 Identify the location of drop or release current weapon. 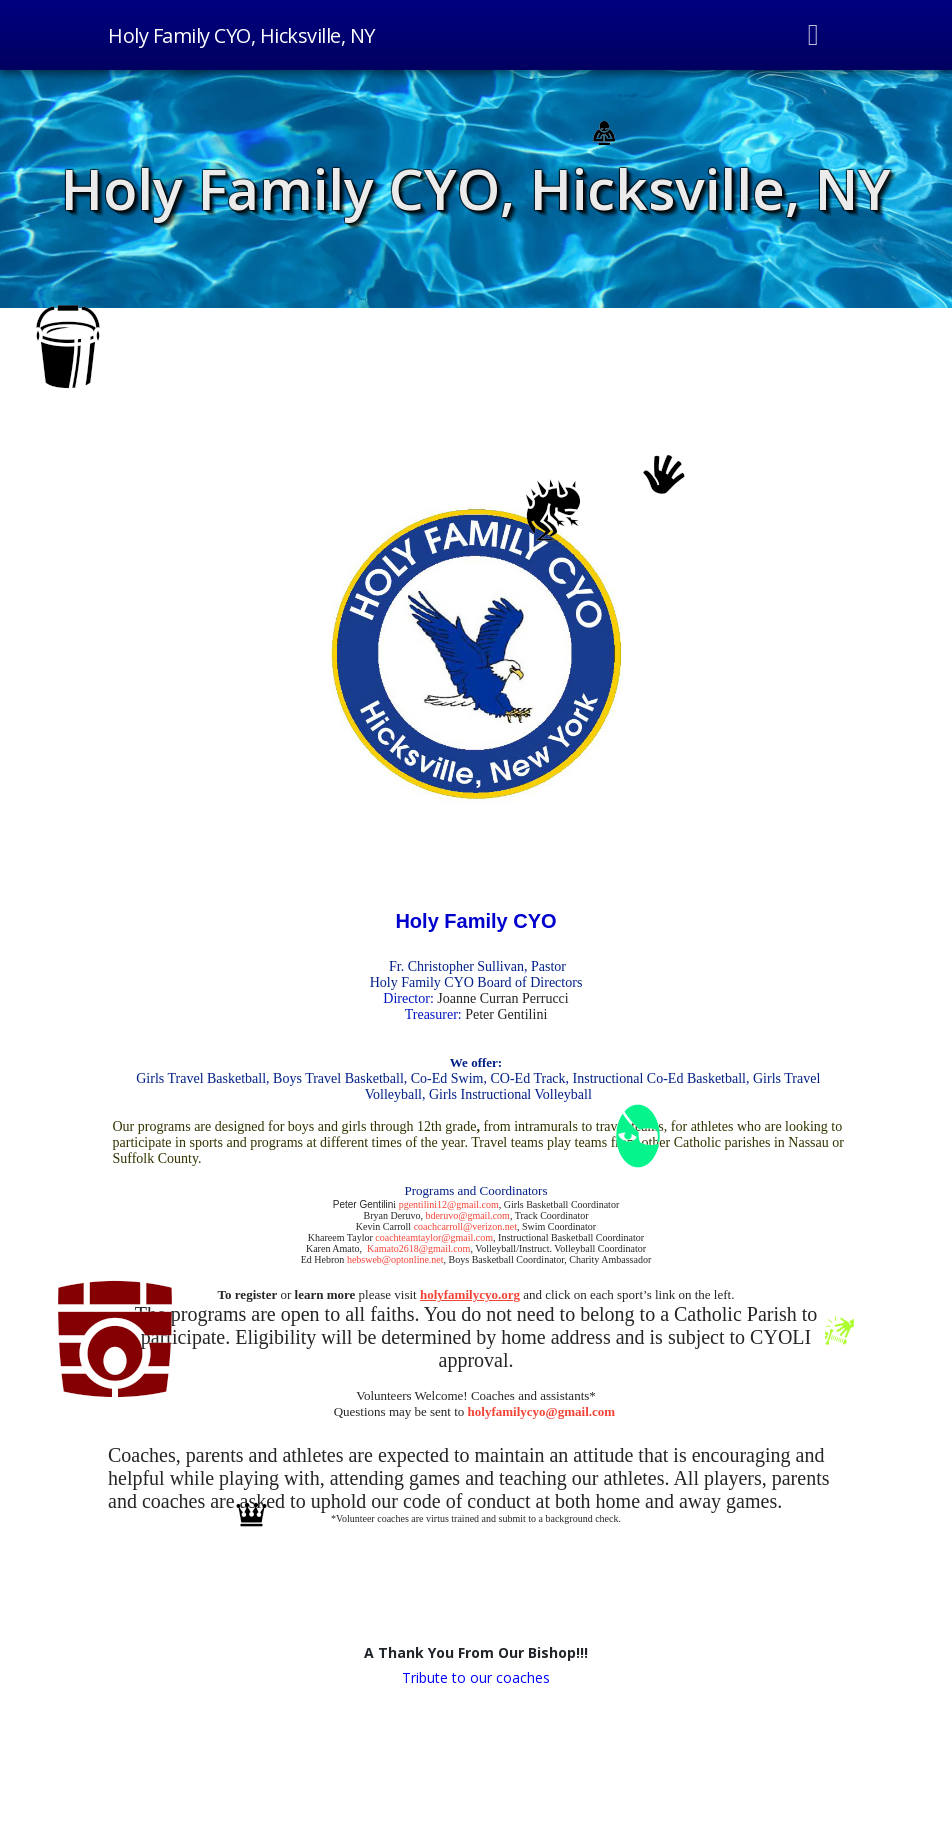
(839, 1330).